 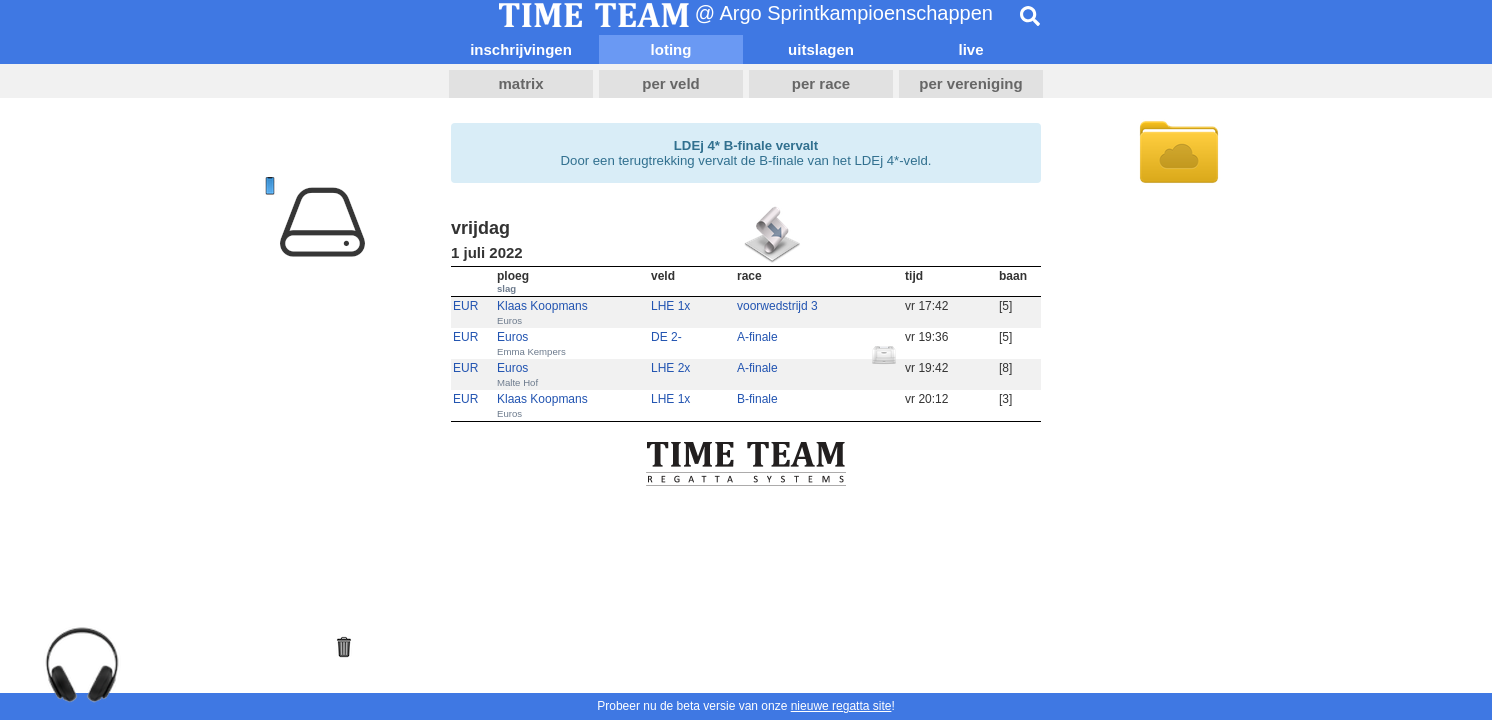 What do you see at coordinates (82, 666) in the screenshot?
I see `connect bluetooth headphones` at bounding box center [82, 666].